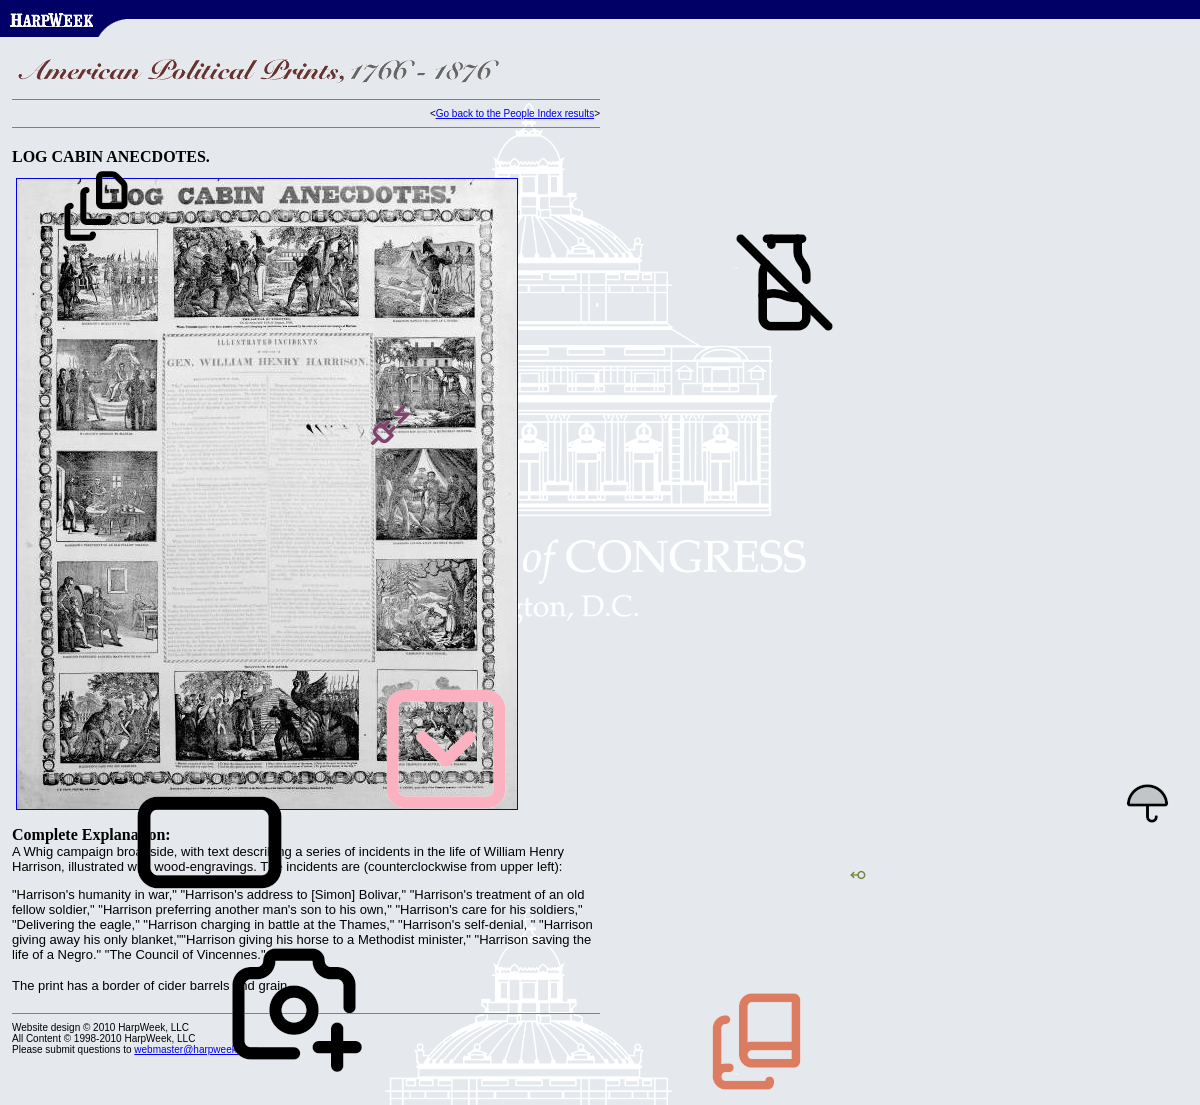 The image size is (1200, 1105). What do you see at coordinates (294, 1004) in the screenshot?
I see `add a new photo` at bounding box center [294, 1004].